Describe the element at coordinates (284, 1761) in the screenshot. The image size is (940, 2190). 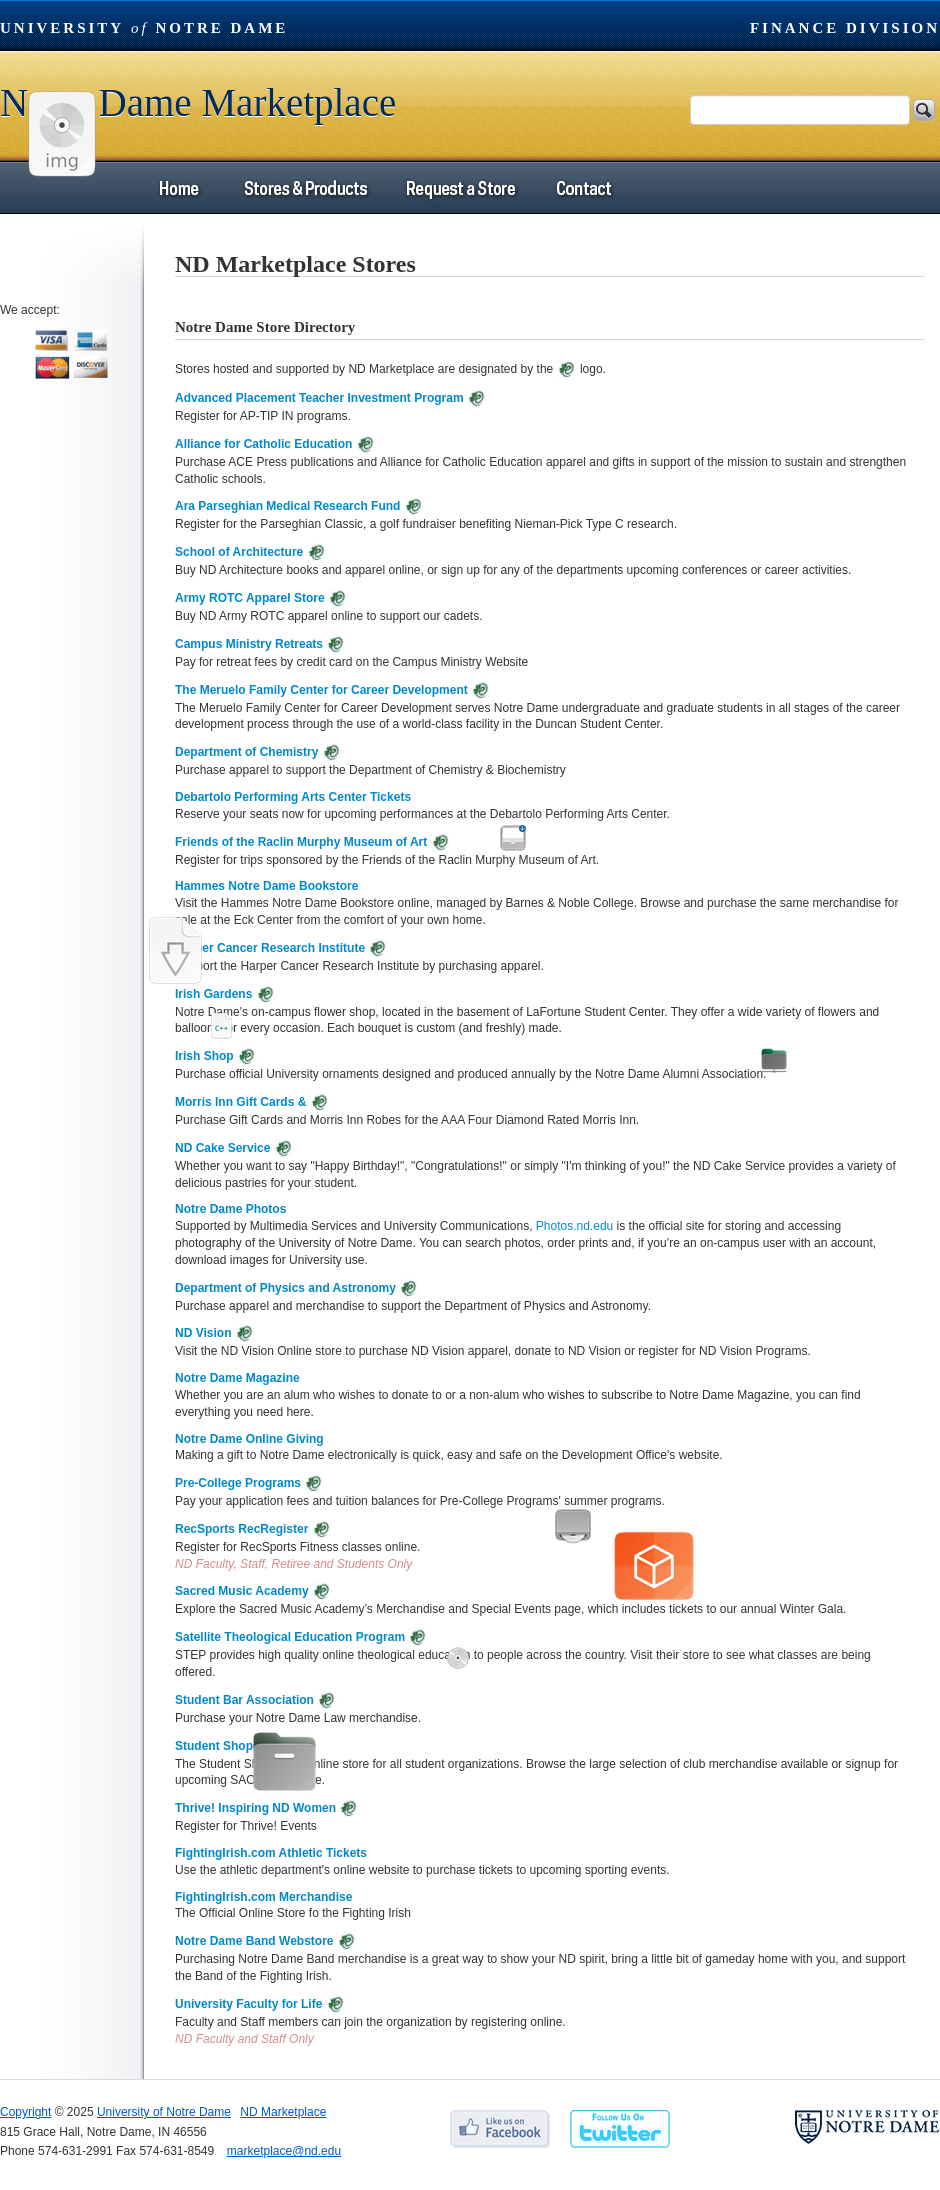
I see `open the file manager application` at that location.